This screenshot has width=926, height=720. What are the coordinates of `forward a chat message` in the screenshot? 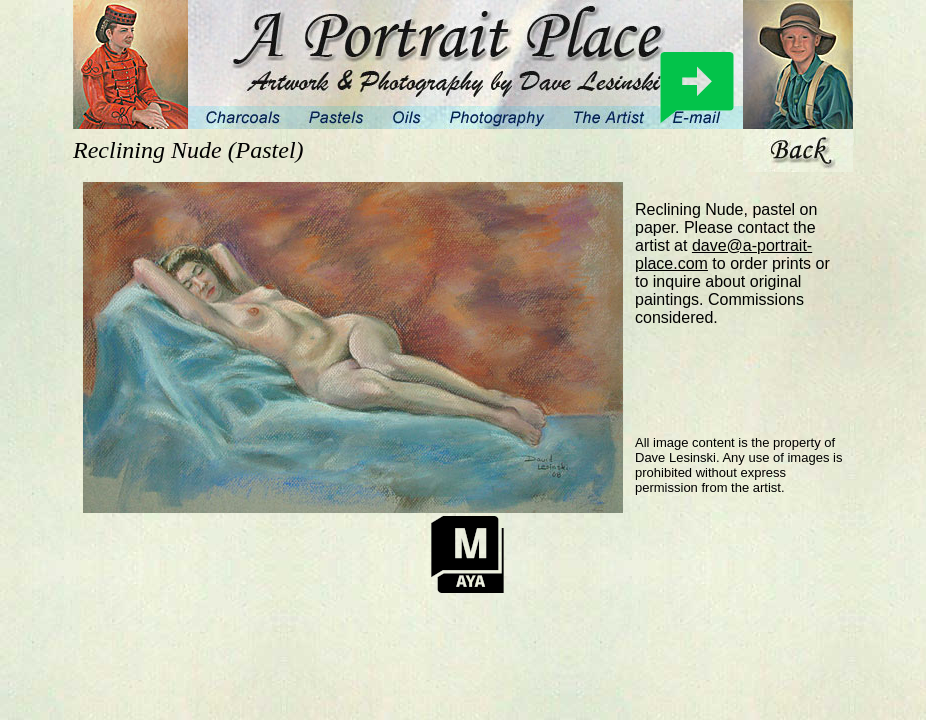 It's located at (697, 85).